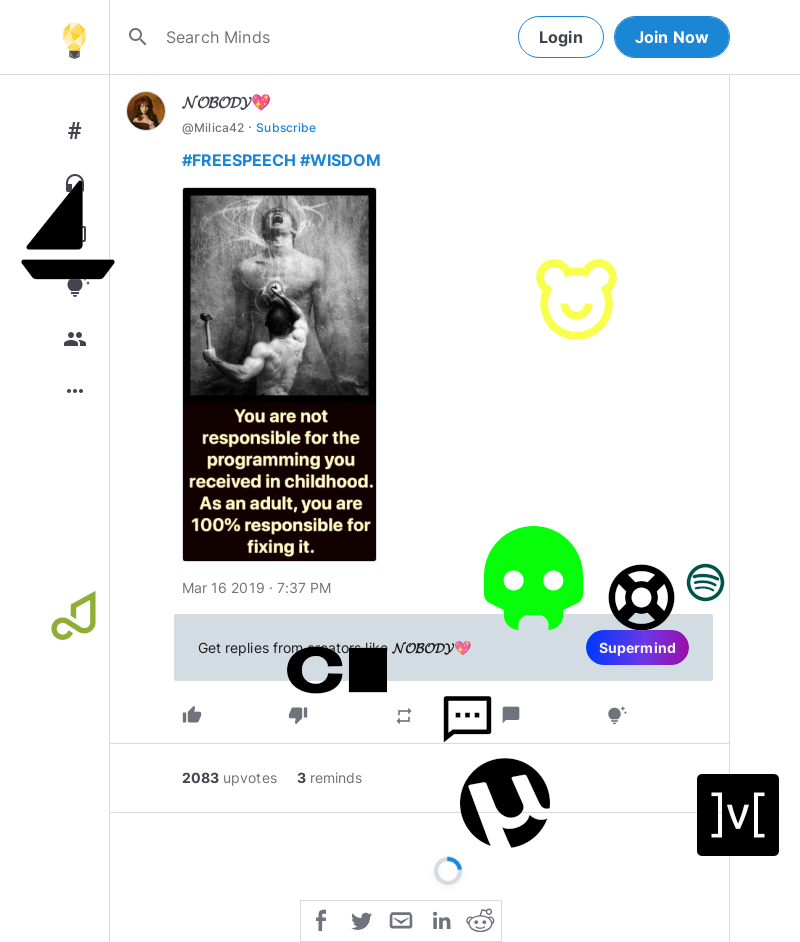 The height and width of the screenshot is (942, 800). I want to click on open µTorrent application, so click(505, 803).